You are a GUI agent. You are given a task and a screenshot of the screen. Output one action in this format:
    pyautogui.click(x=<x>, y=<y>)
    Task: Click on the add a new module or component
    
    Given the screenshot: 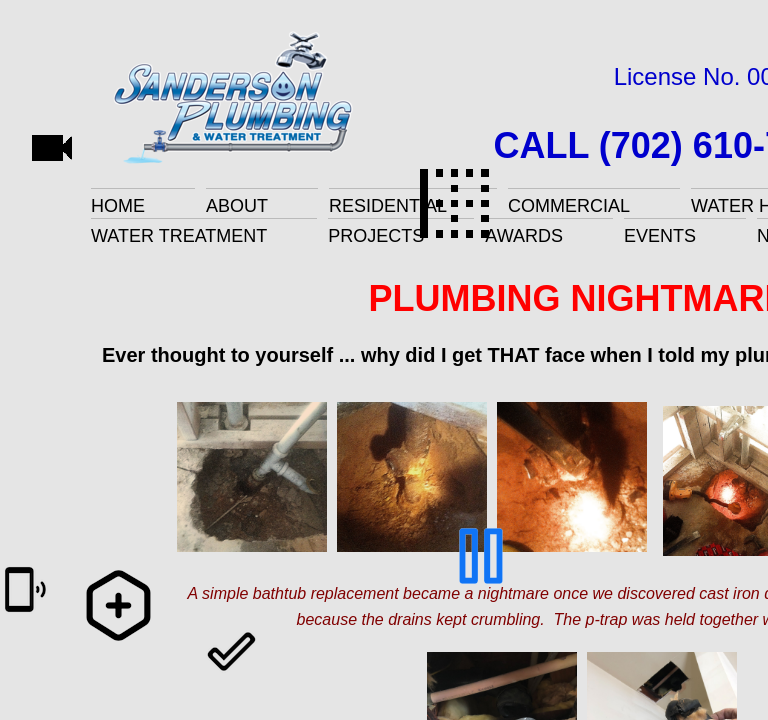 What is the action you would take?
    pyautogui.click(x=118, y=605)
    